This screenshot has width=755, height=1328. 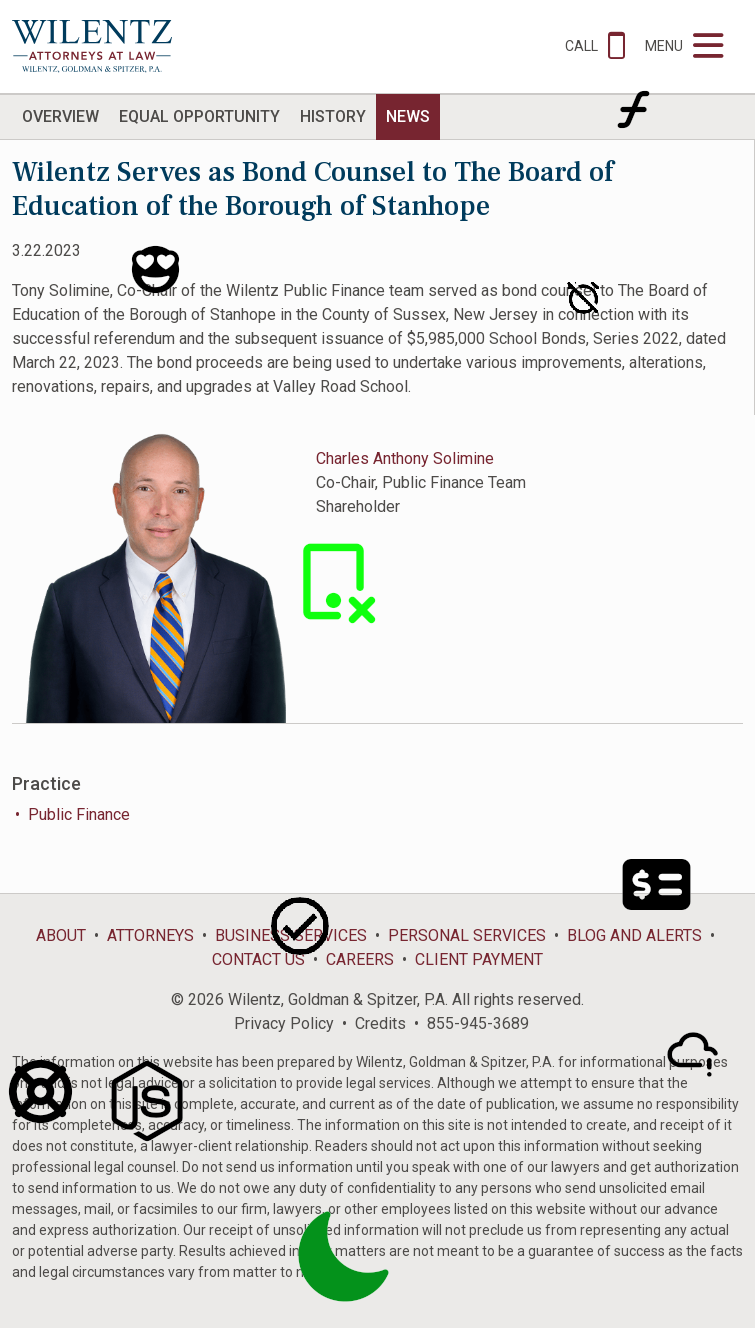 I want to click on react to a message with love, so click(x=155, y=269).